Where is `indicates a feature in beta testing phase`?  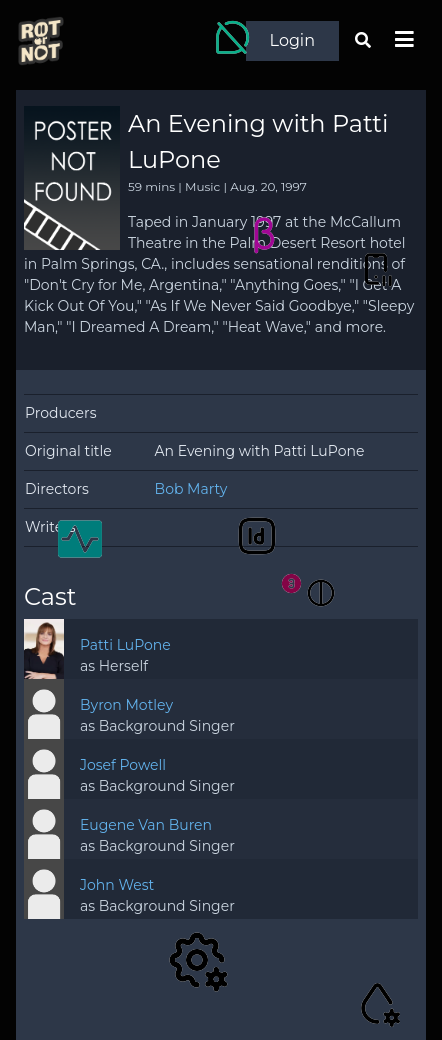 indicates a feature in beta testing phase is located at coordinates (263, 233).